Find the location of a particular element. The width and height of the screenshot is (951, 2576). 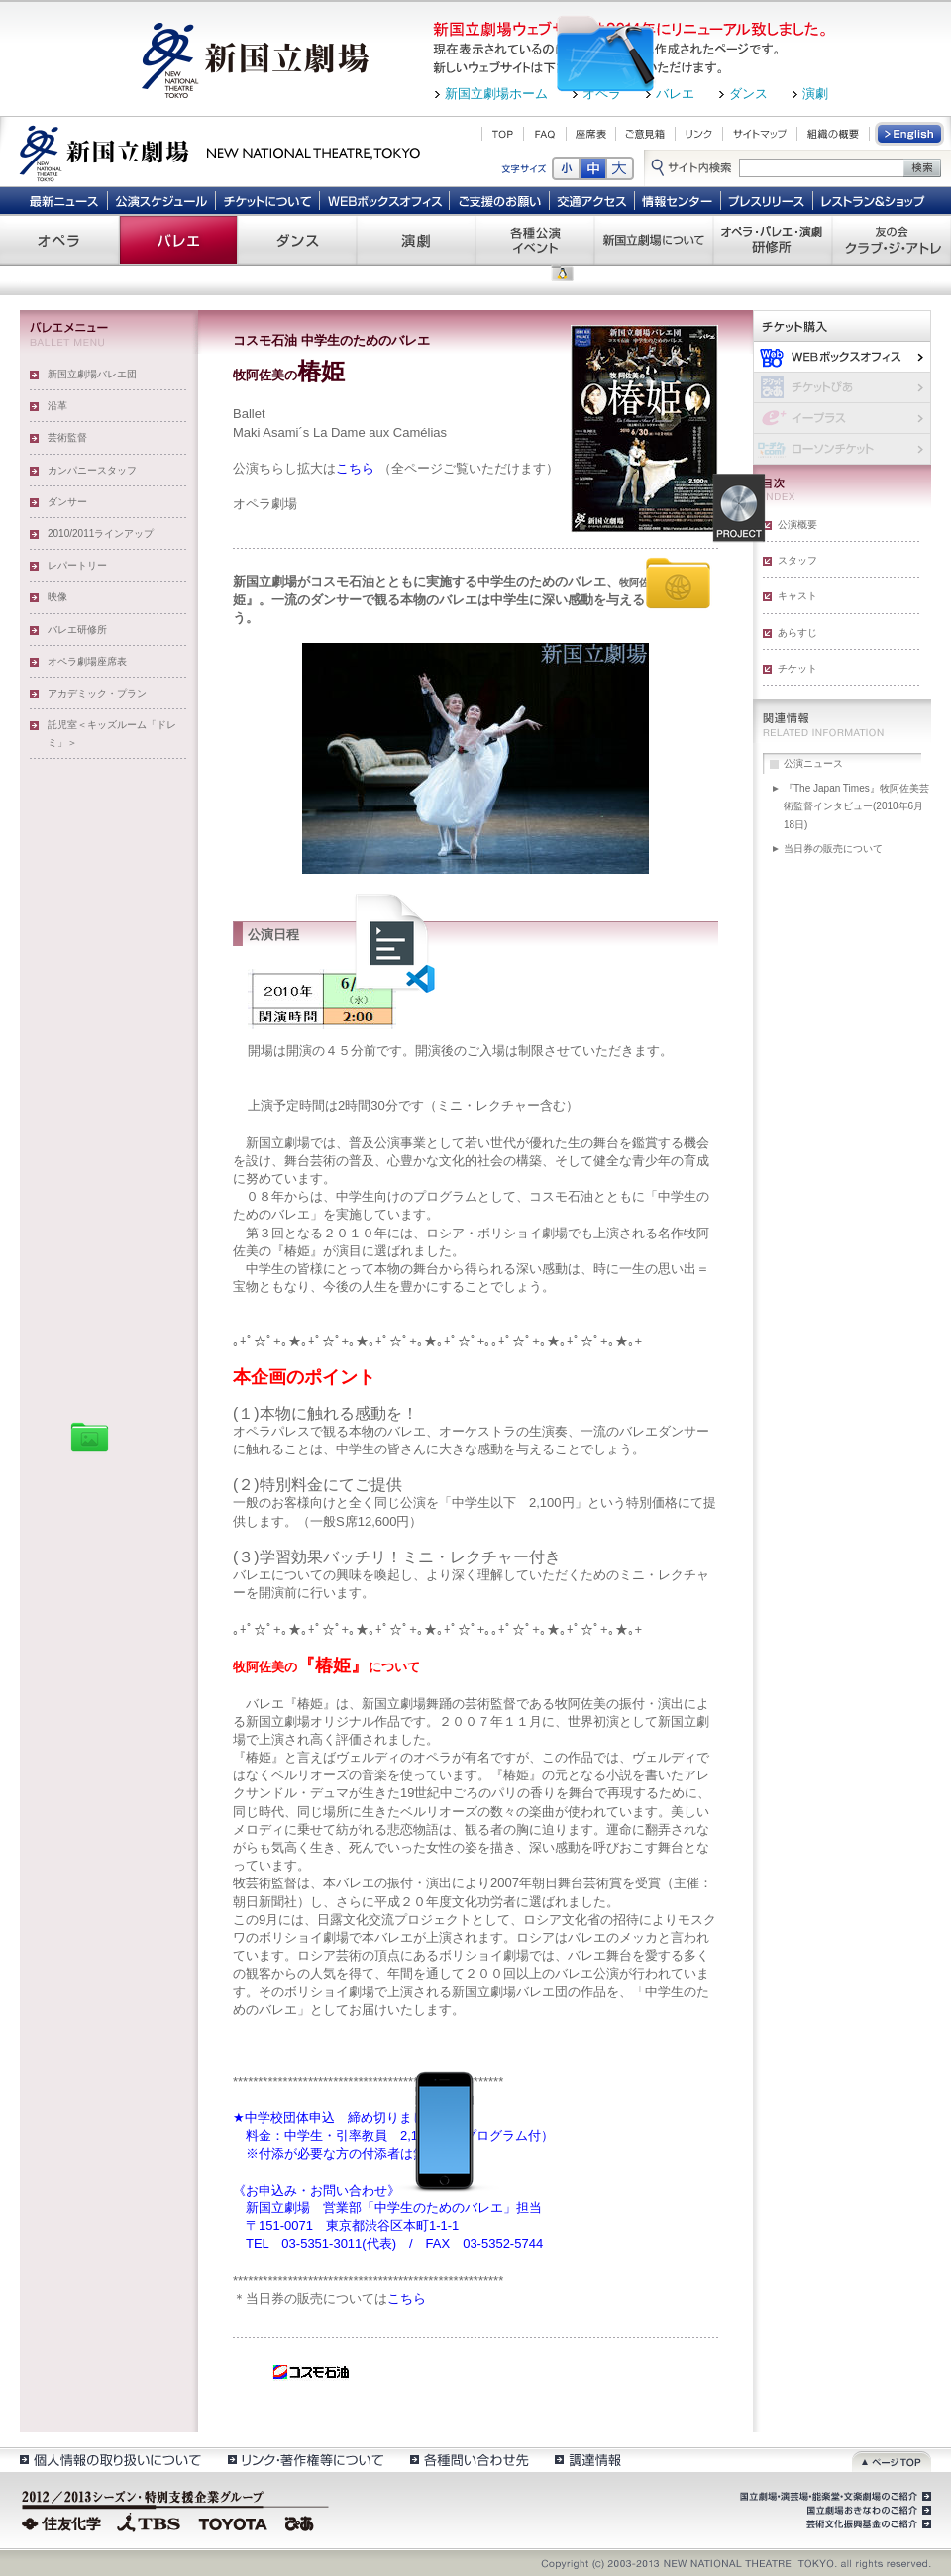

open a Logic Pro project file in GarageBand is located at coordinates (739, 509).